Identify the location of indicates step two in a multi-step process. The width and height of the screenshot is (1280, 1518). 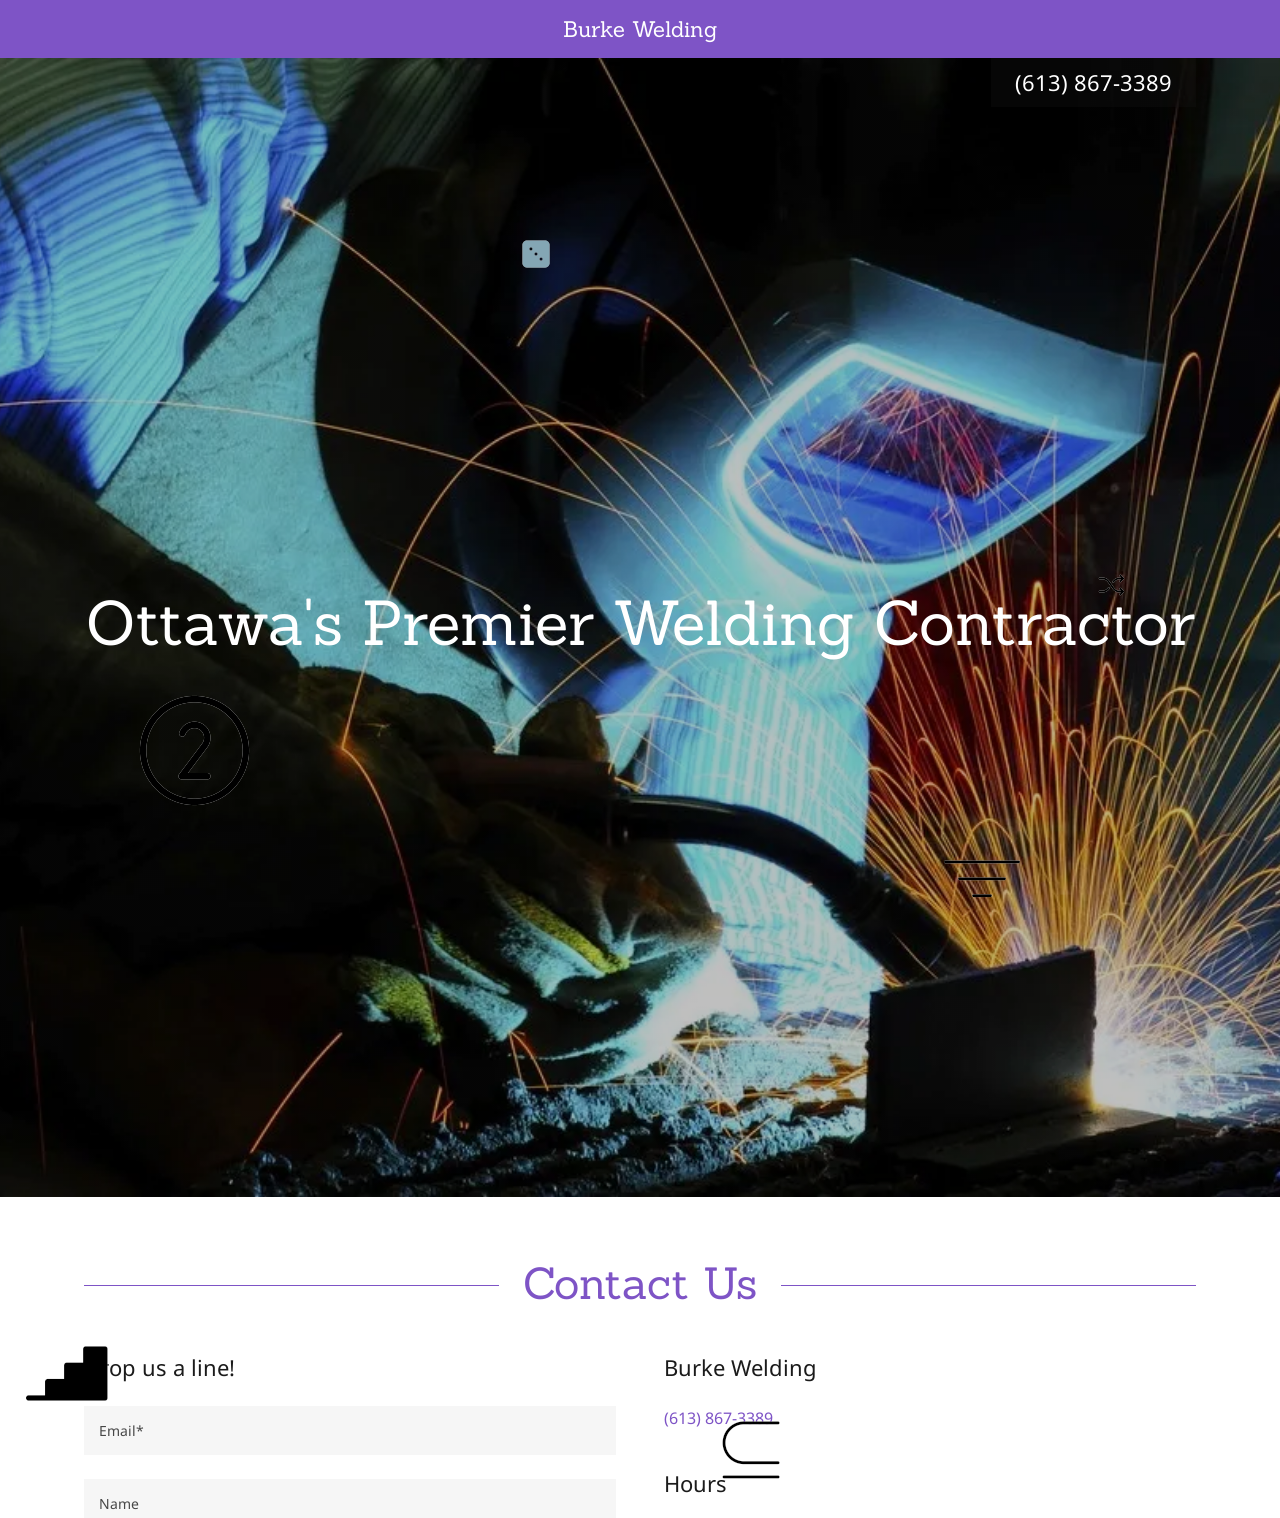
(194, 750).